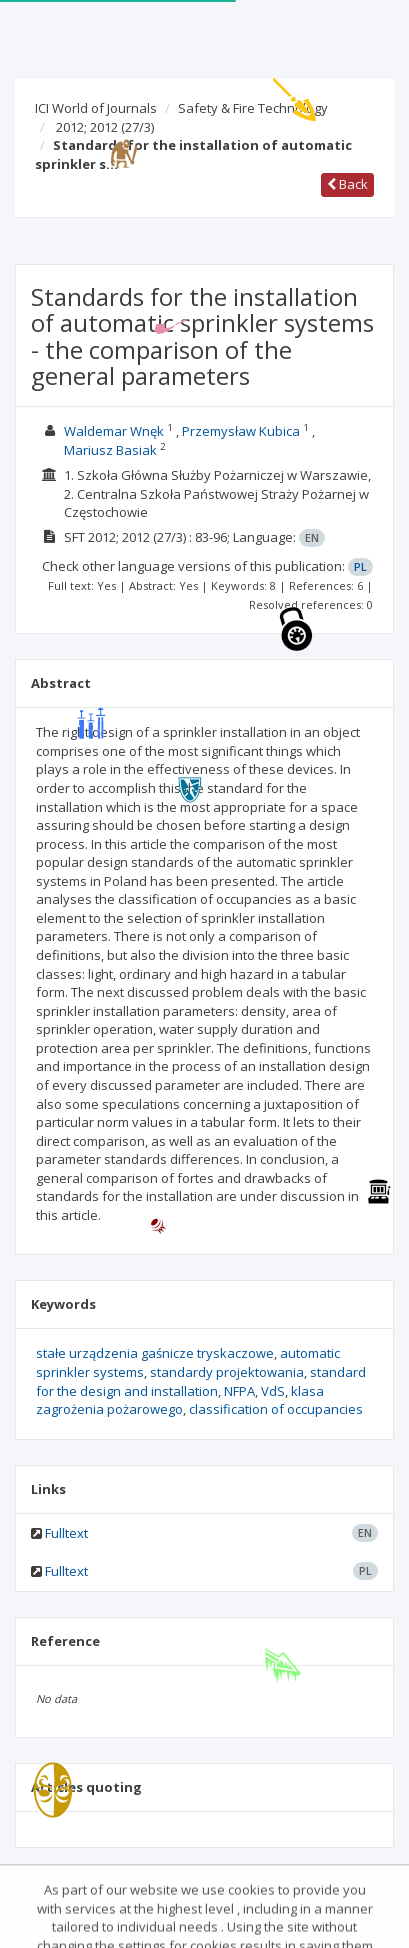 The image size is (409, 1948). I want to click on open slot machine game, so click(378, 1191).